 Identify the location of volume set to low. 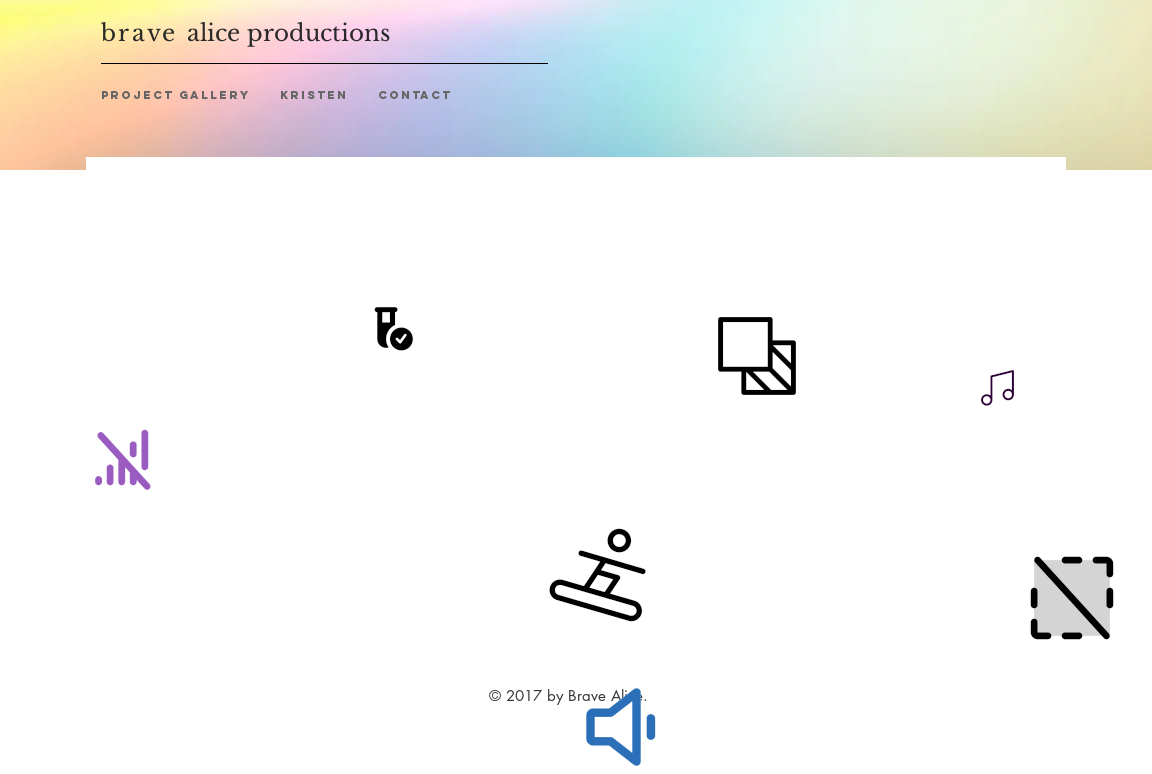
(625, 727).